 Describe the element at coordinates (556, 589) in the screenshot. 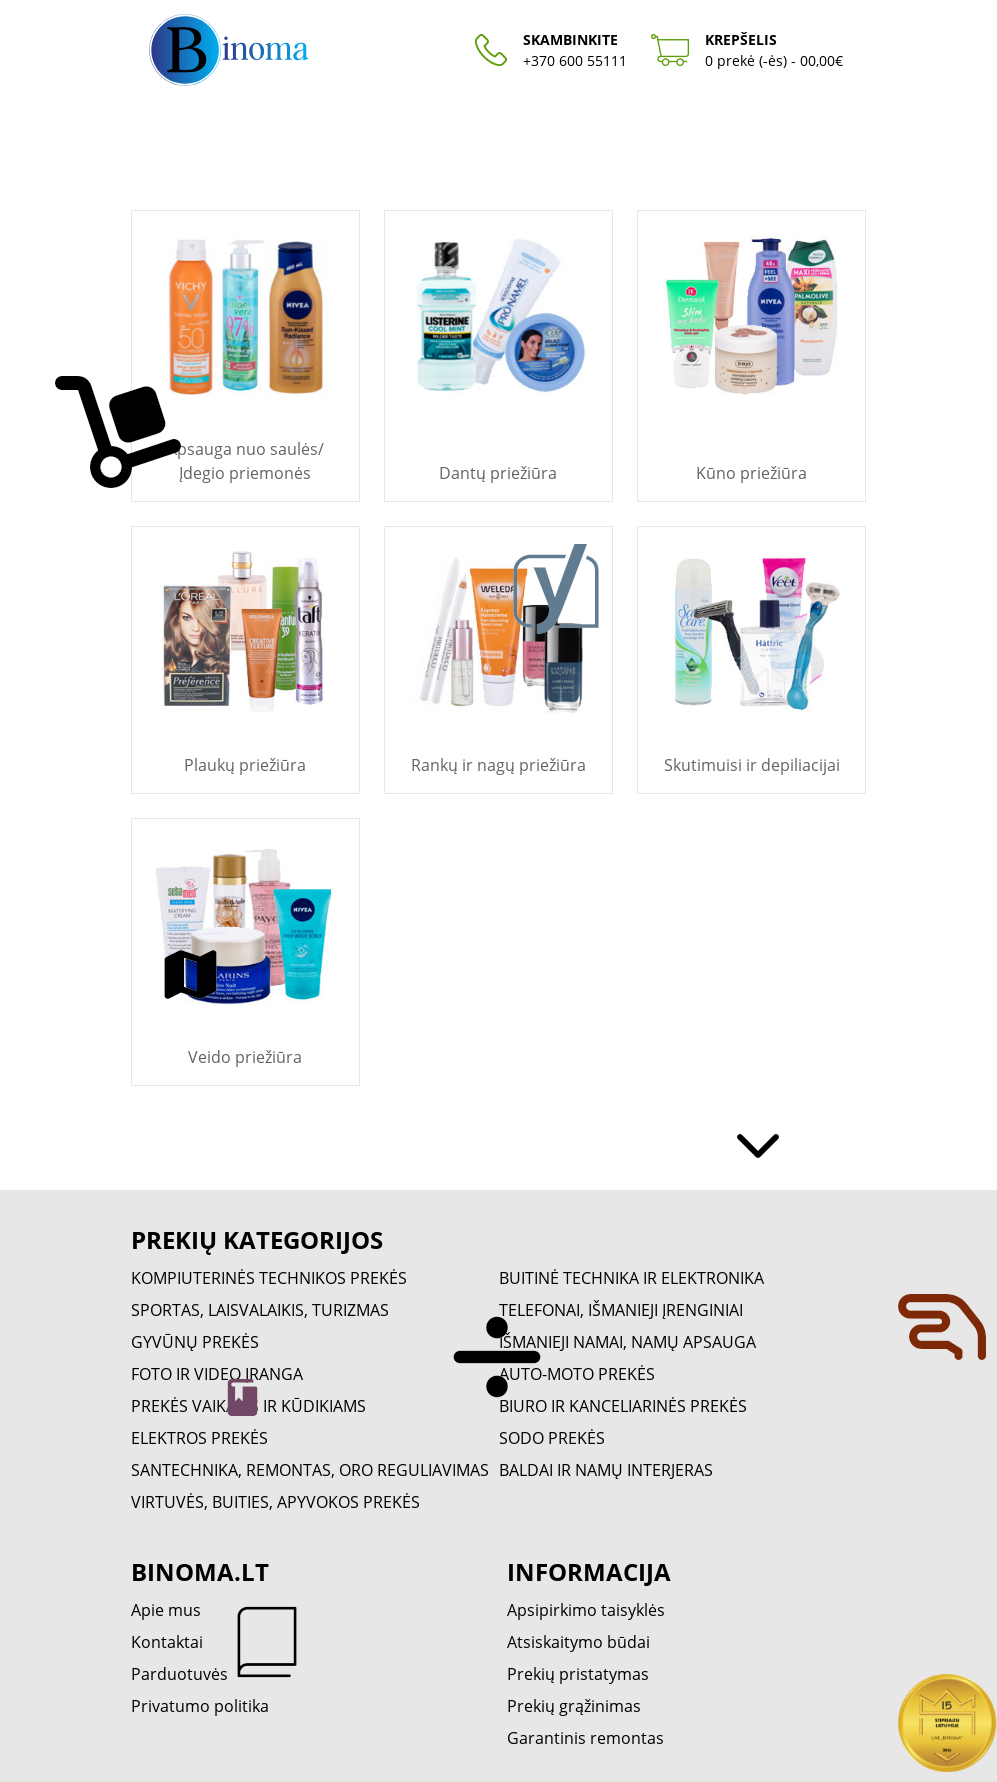

I see `yoast SEO plugin logo` at that location.